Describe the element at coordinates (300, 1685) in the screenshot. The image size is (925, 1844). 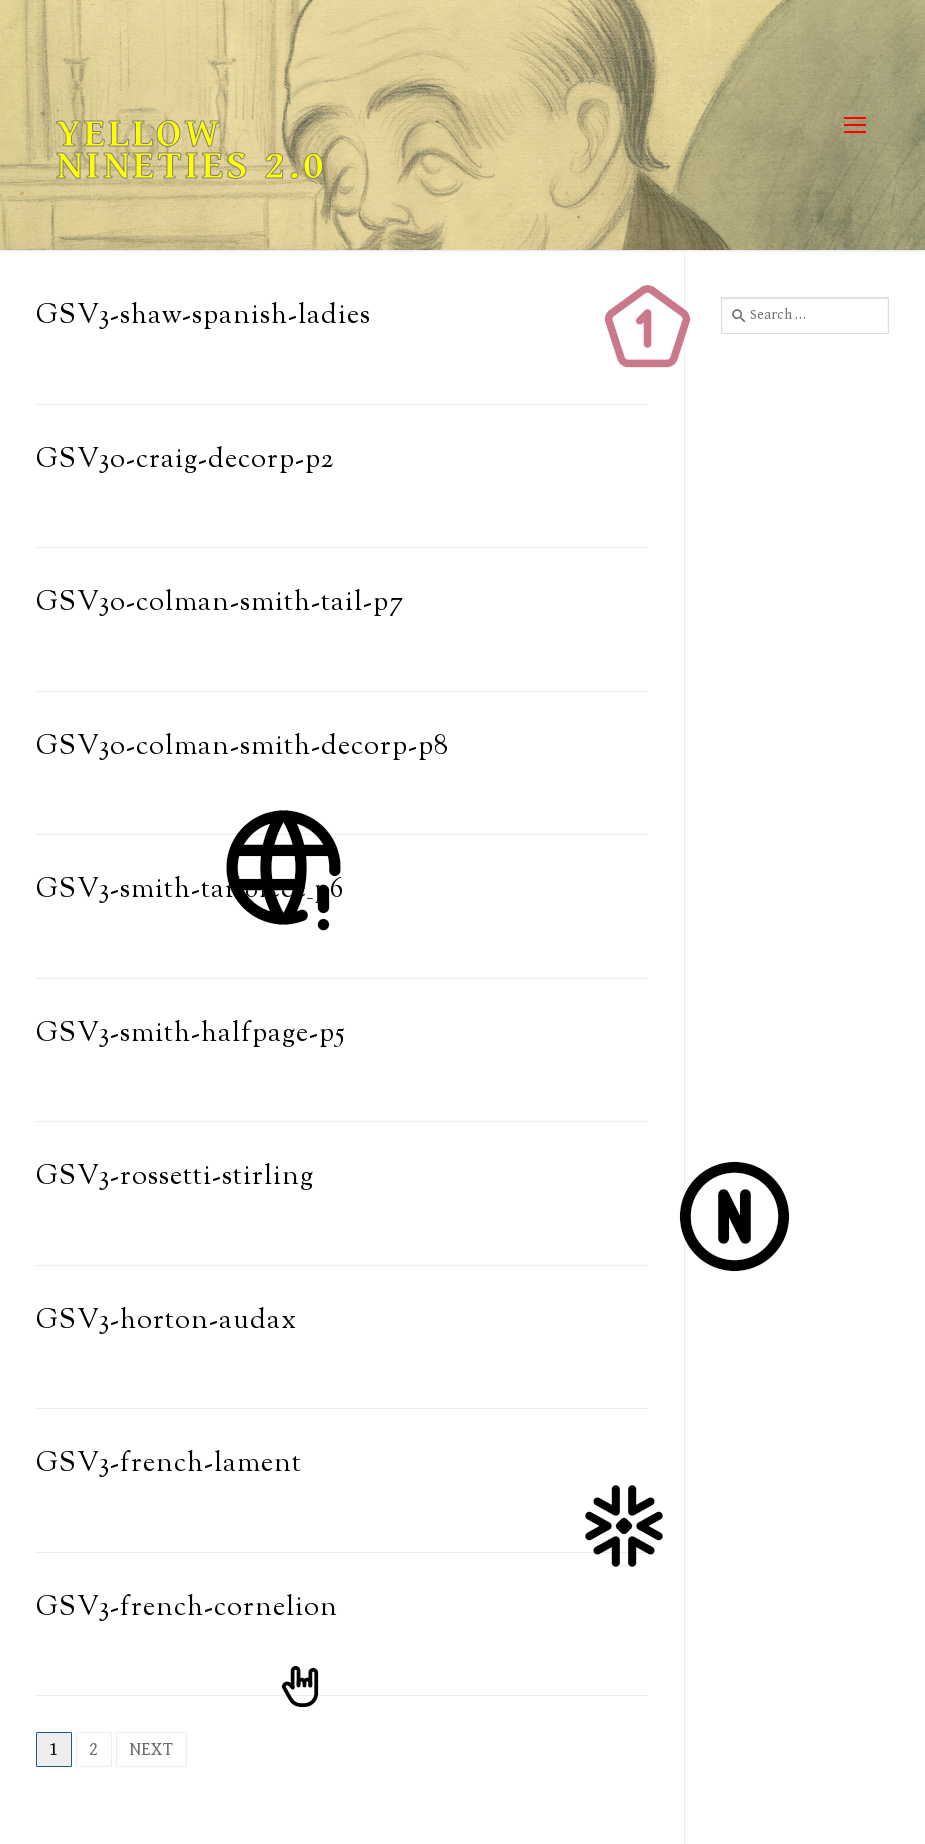
I see `express love or appreciation` at that location.